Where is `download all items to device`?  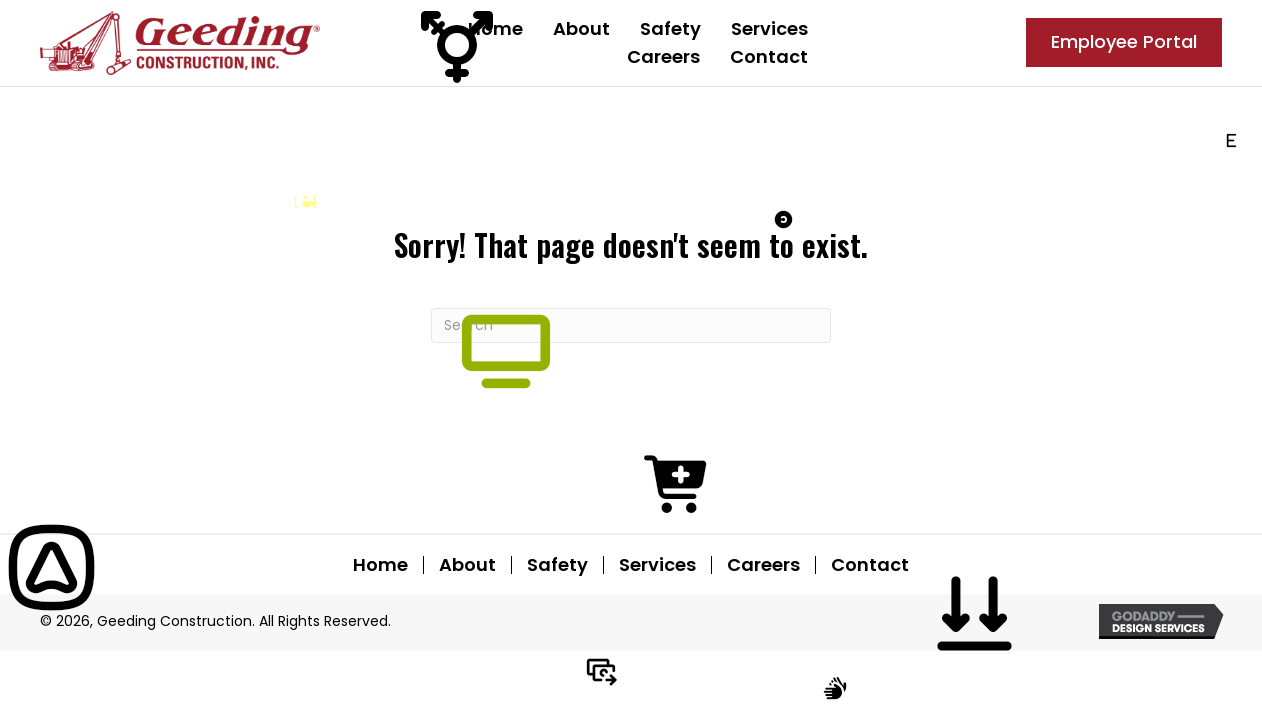
download all items to device is located at coordinates (974, 613).